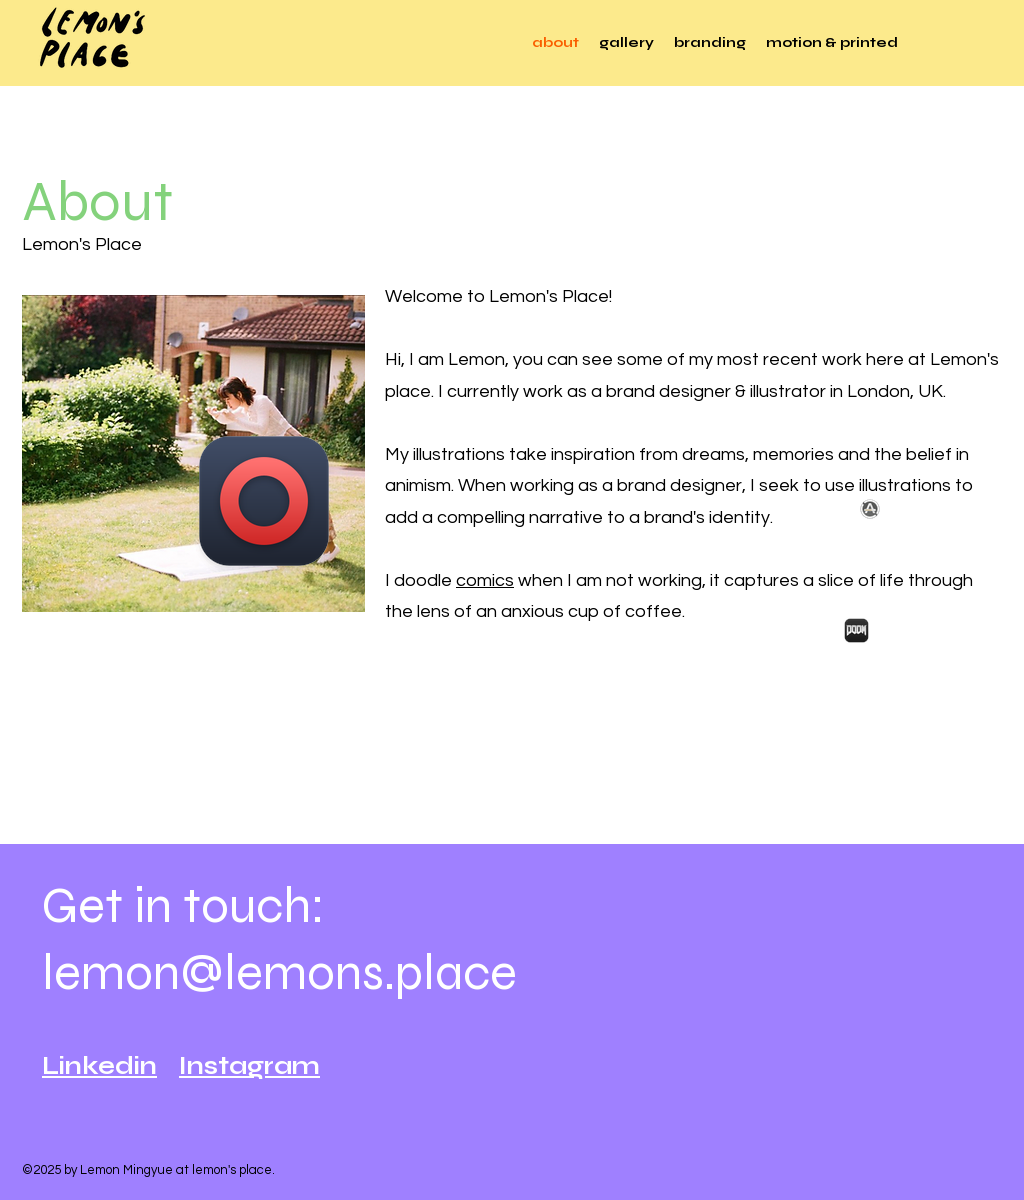 The image size is (1024, 1200). I want to click on launch DOOM (2016) game, so click(856, 630).